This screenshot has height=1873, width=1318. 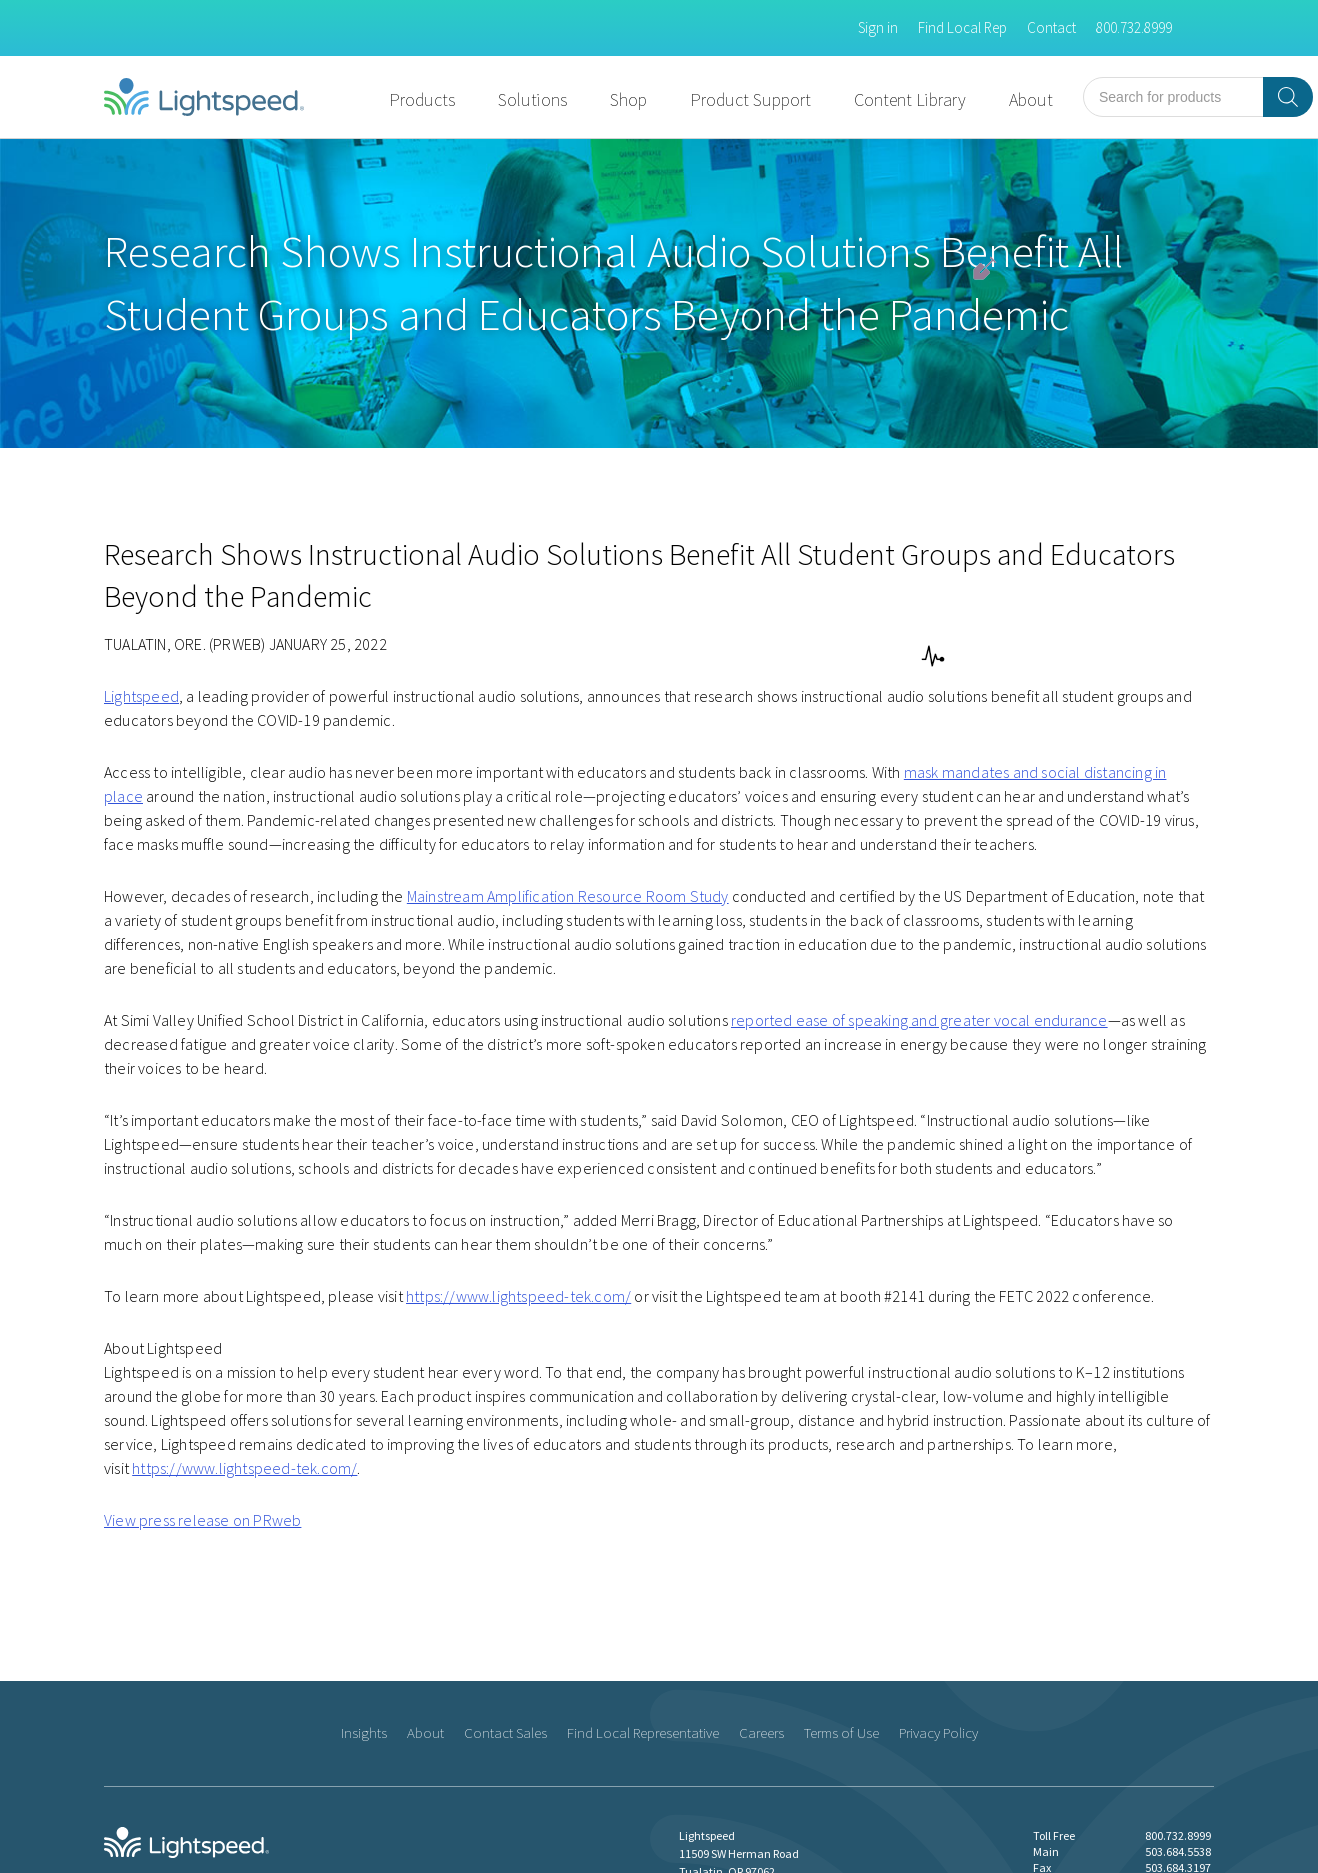 What do you see at coordinates (984, 268) in the screenshot?
I see `gardening or landscaping tools` at bounding box center [984, 268].